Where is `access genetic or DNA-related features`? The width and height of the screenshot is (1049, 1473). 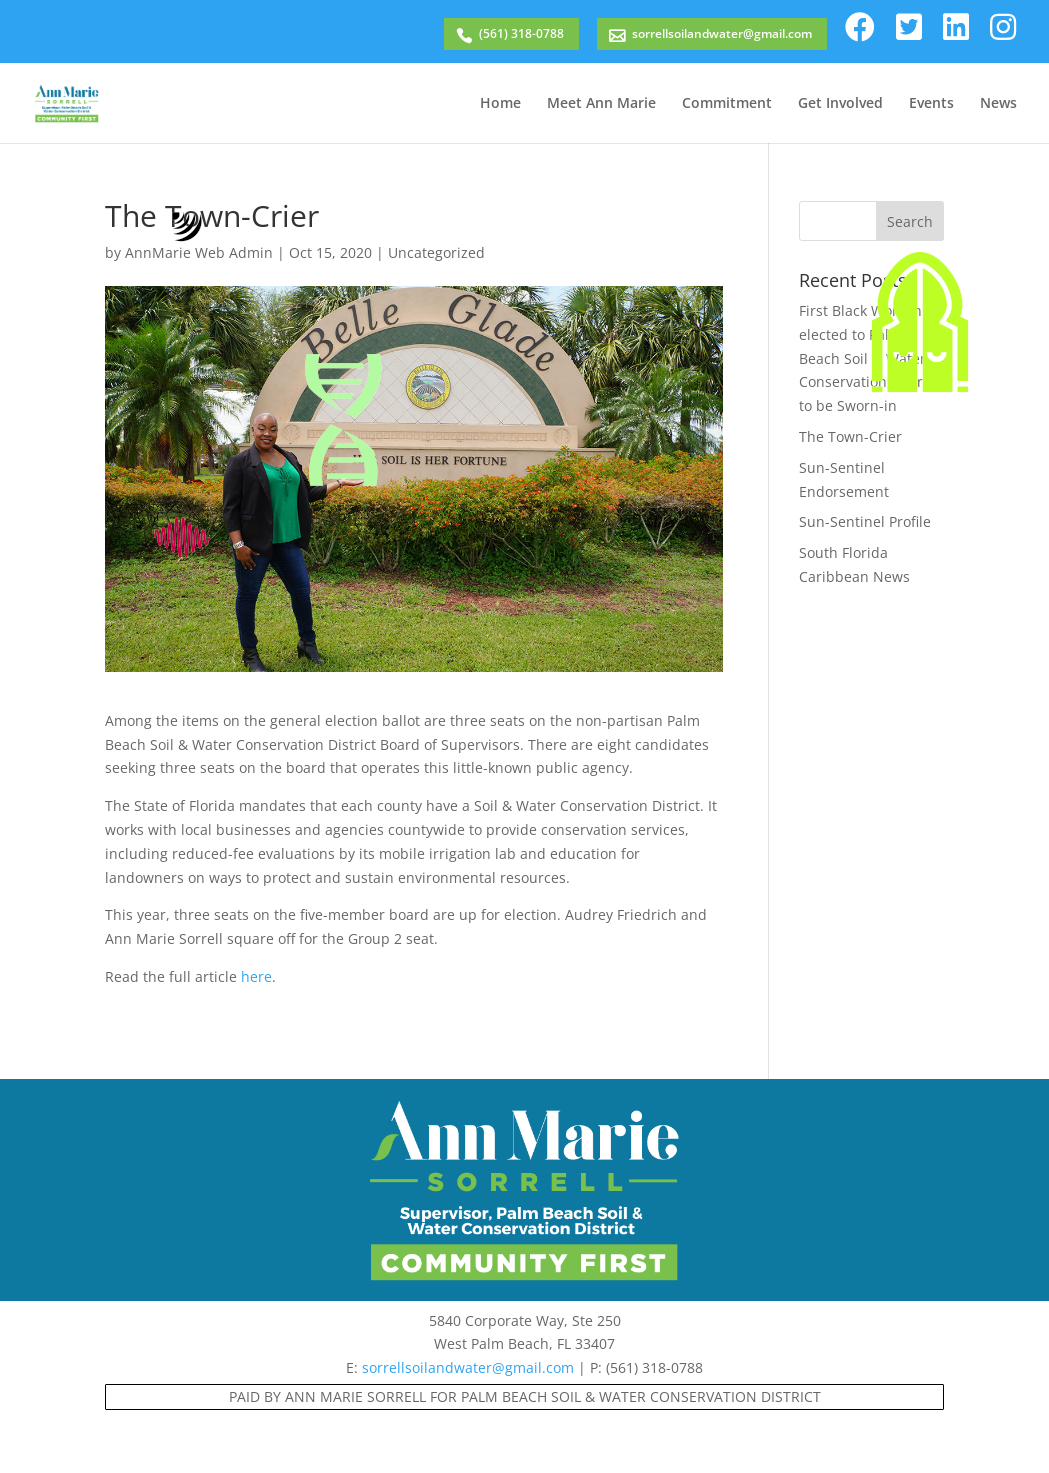
access genetic or DNA-related features is located at coordinates (344, 420).